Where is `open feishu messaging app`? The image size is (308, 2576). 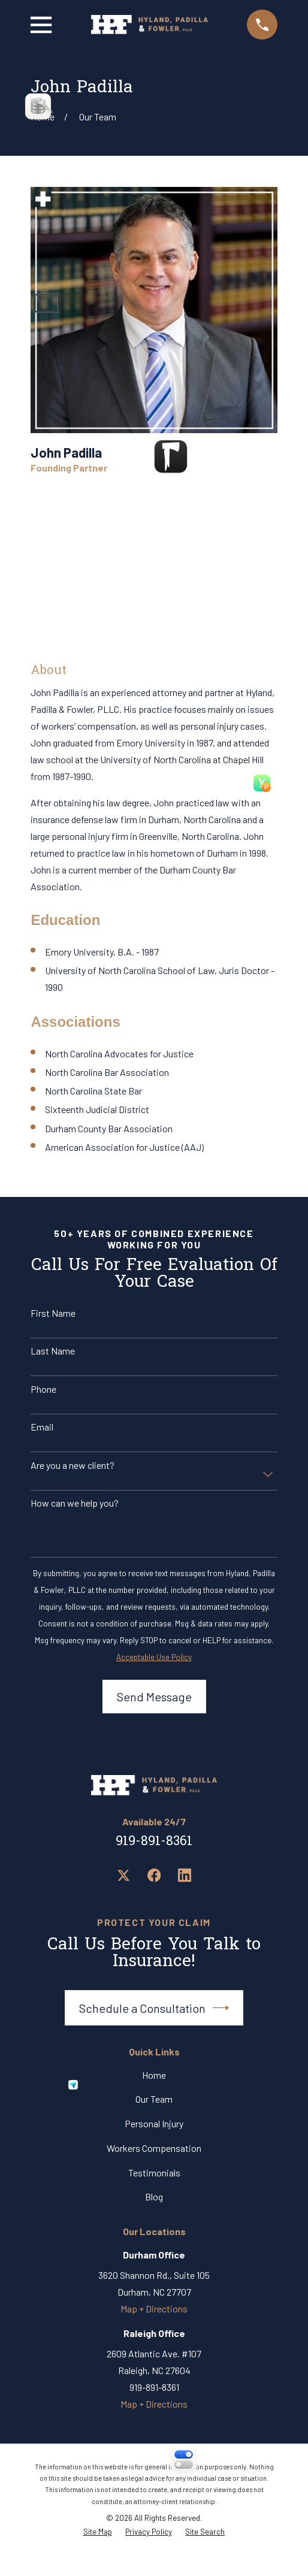 open feishu messaging app is located at coordinates (73, 2085).